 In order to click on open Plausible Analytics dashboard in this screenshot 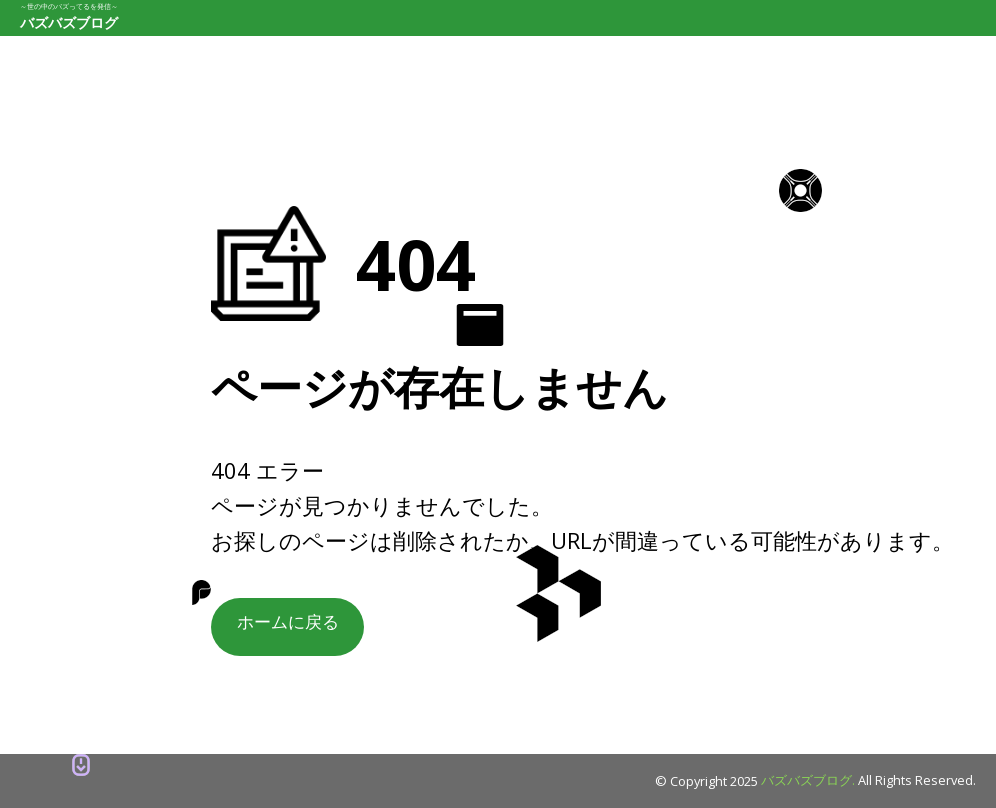, I will do `click(201, 592)`.